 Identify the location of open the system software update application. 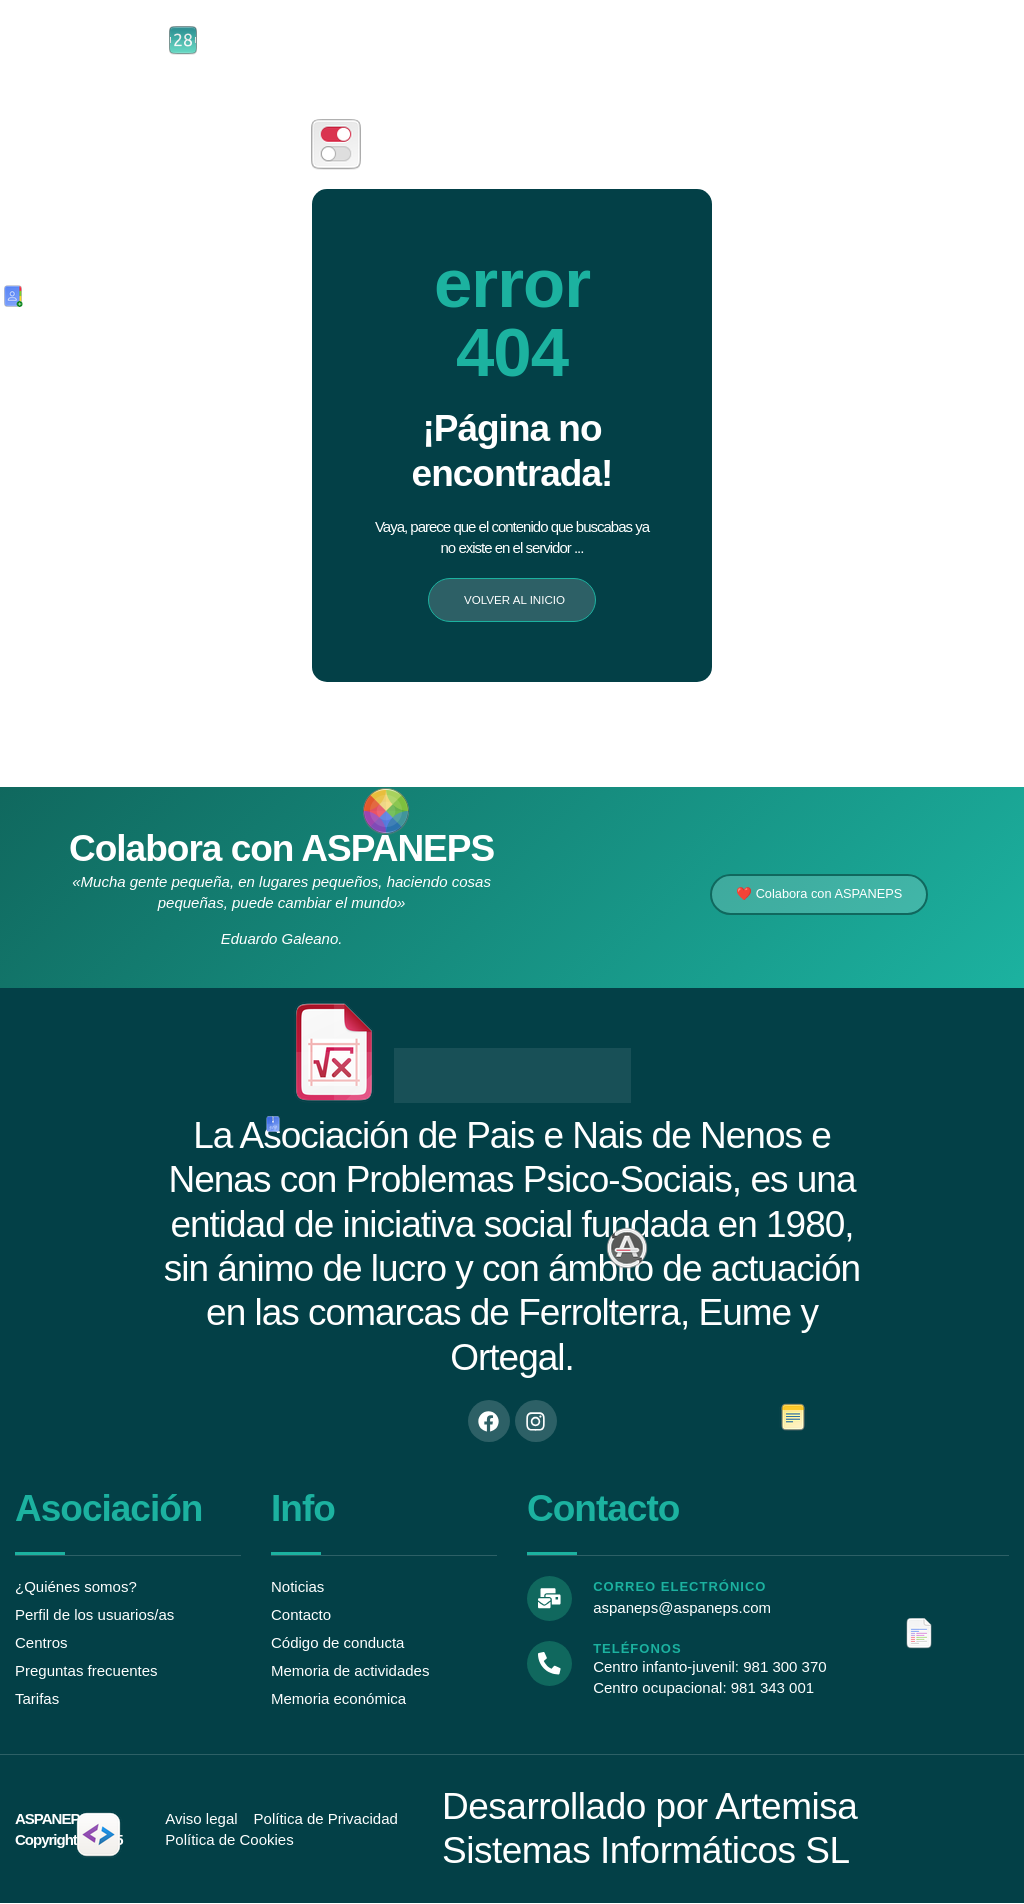
(627, 1248).